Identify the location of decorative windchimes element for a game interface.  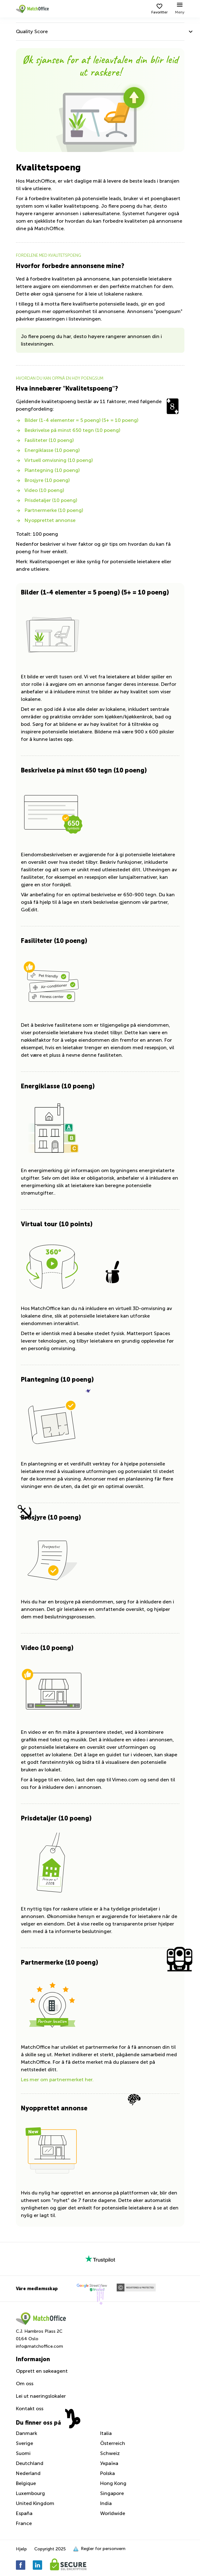
(100, 2295).